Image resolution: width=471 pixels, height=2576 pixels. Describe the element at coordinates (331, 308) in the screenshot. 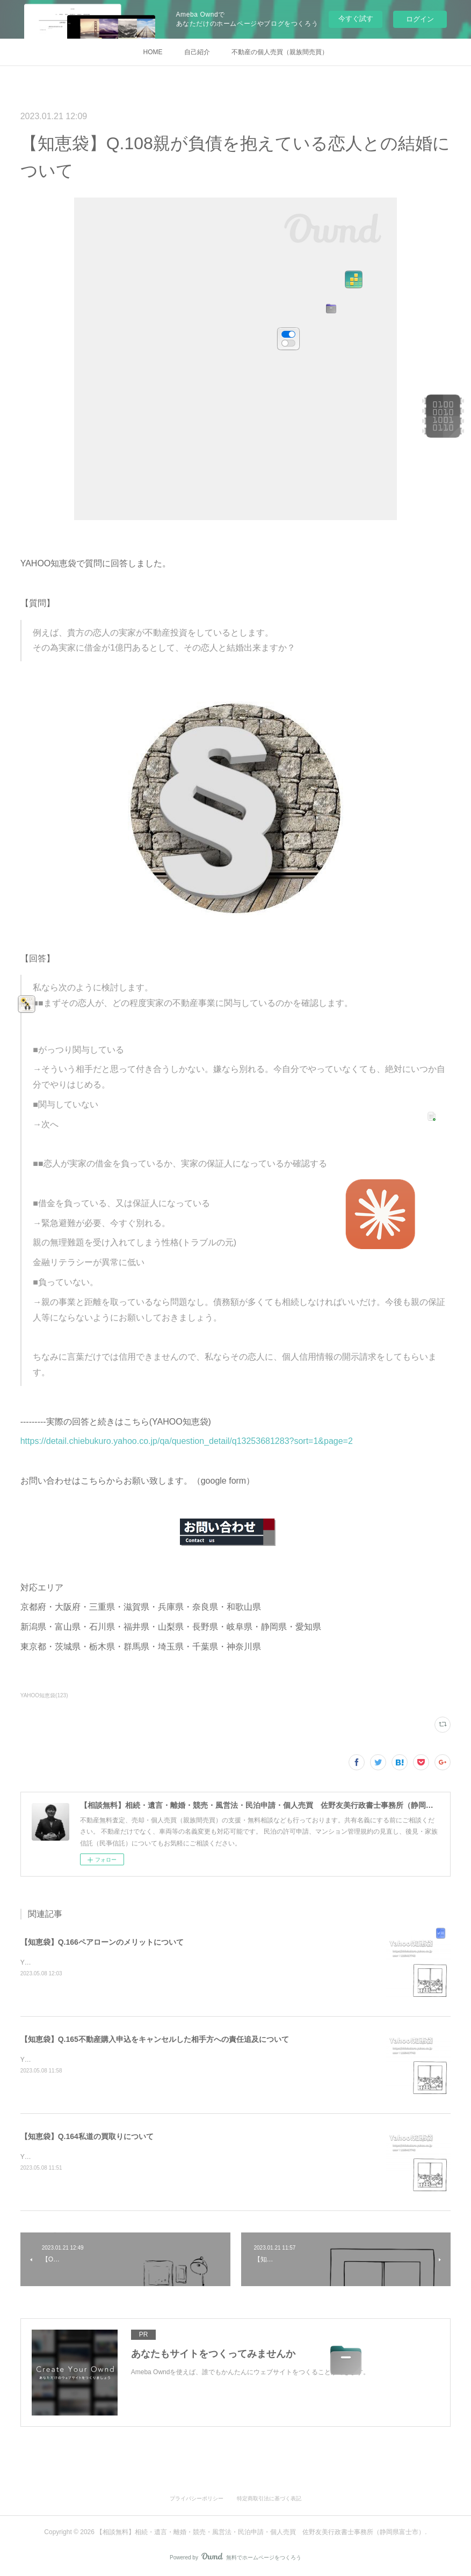

I see `open file manager application` at that location.